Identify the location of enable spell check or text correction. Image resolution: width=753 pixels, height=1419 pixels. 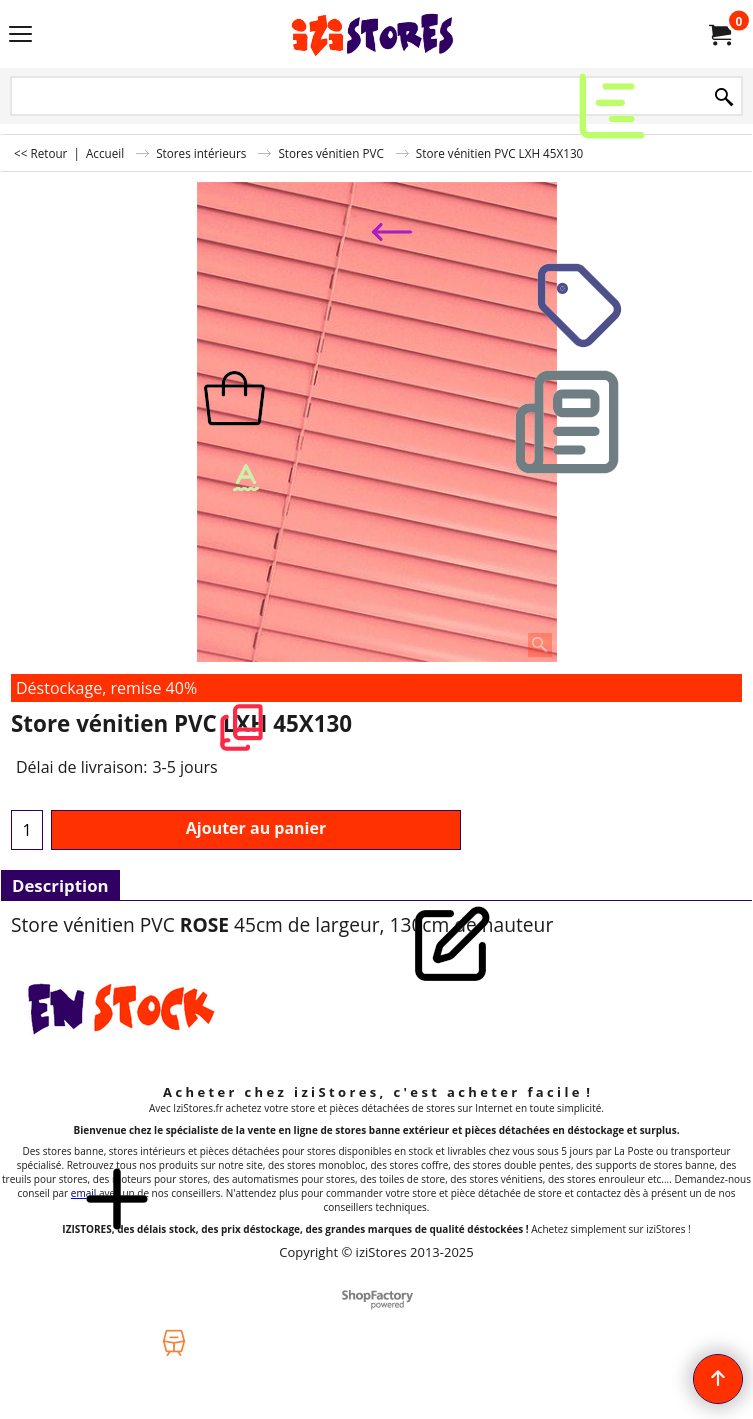
(246, 477).